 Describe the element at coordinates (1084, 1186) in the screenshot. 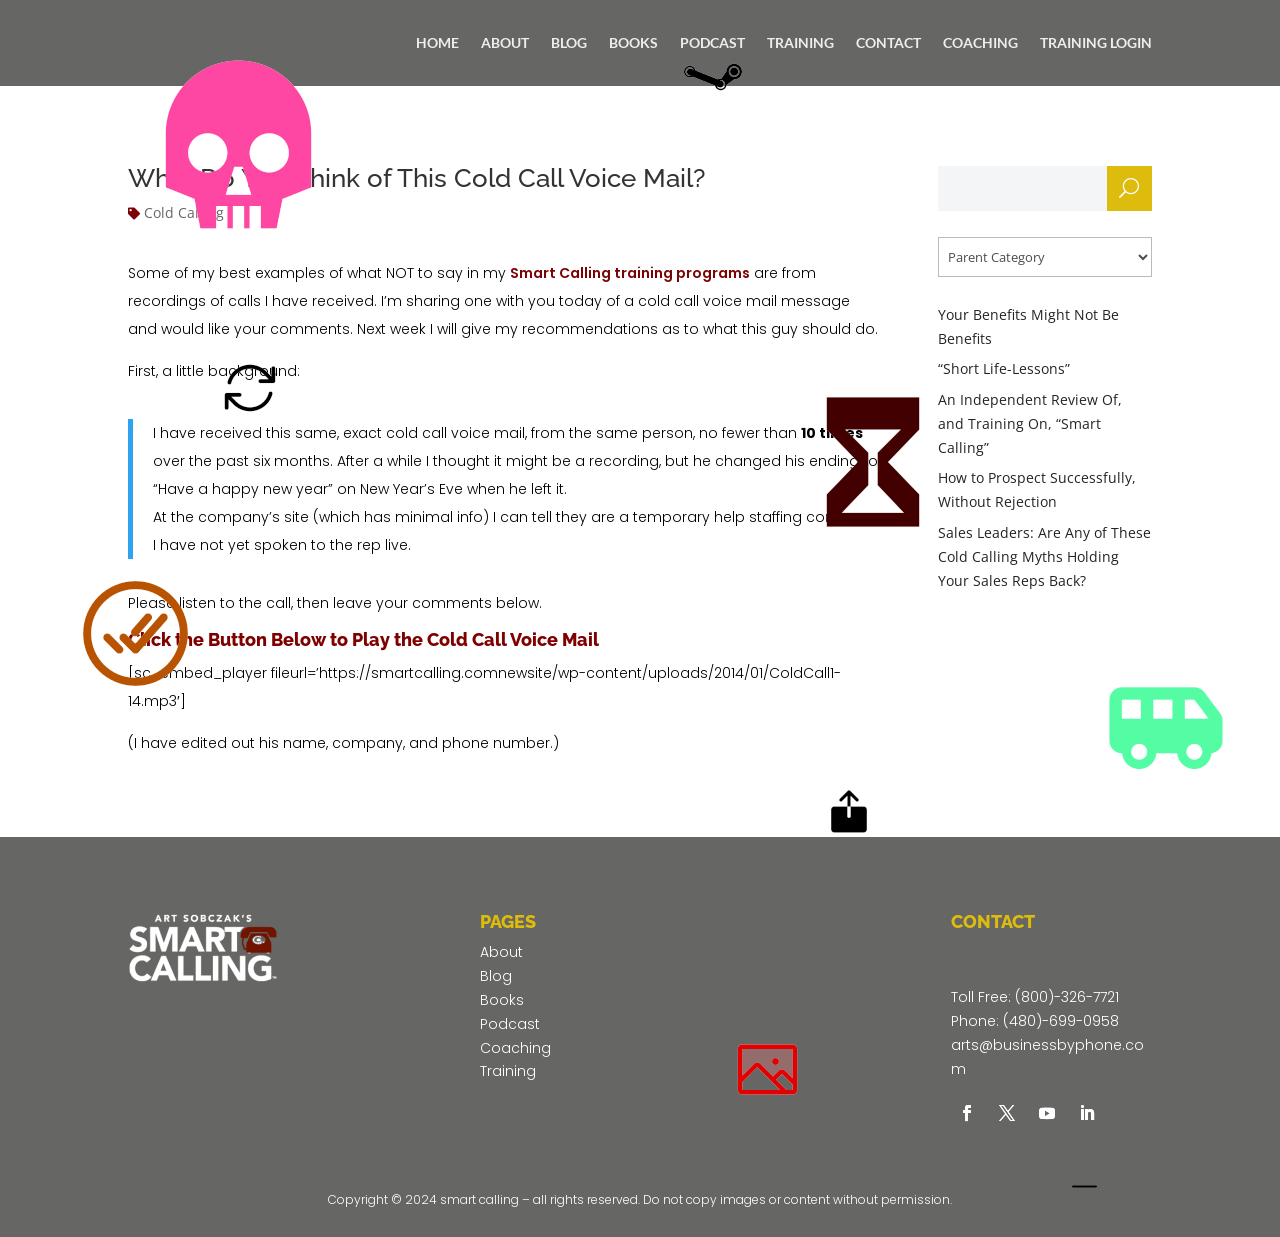

I see `remove an item from a list` at that location.